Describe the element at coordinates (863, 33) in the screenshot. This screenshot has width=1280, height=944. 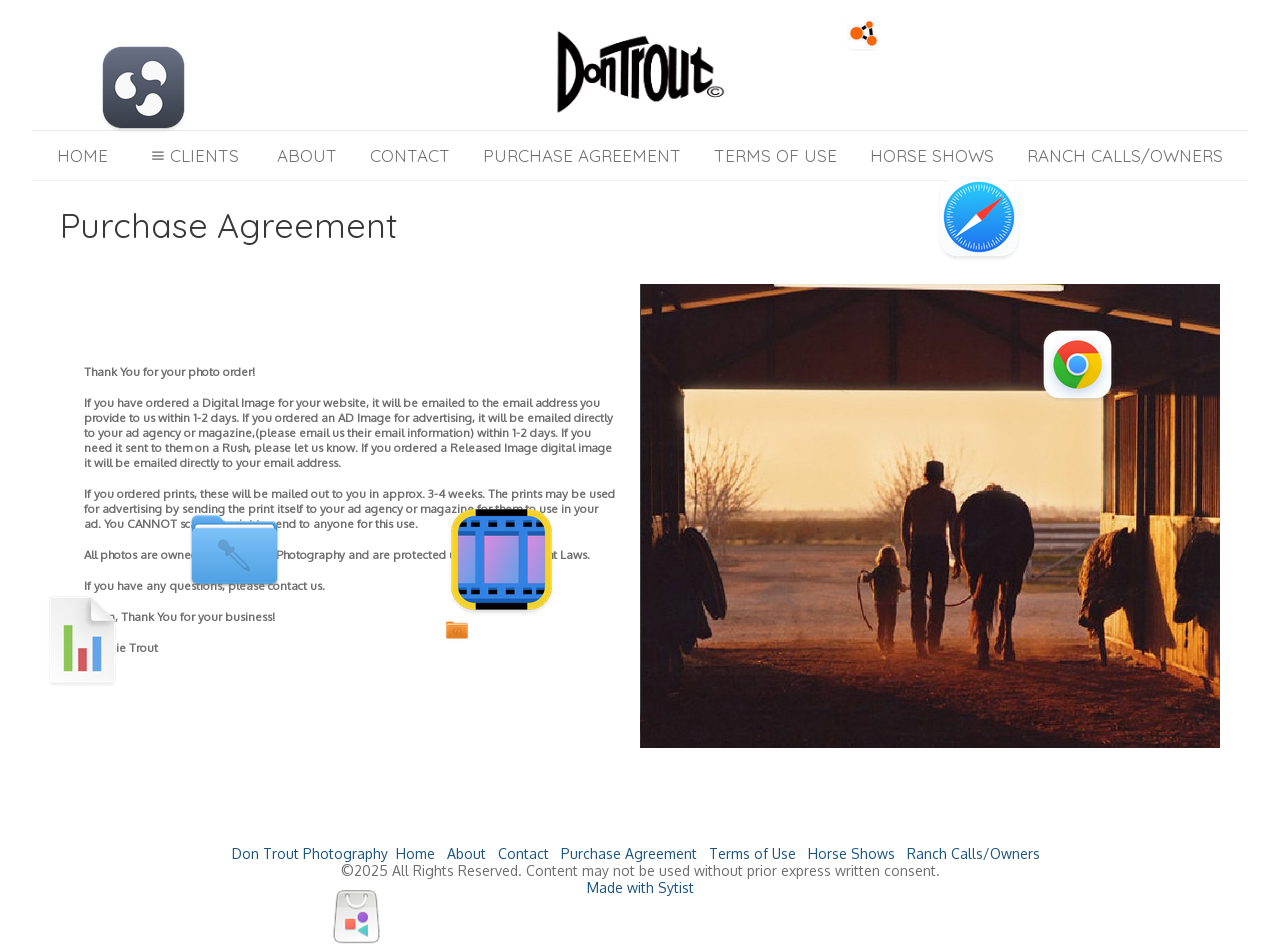
I see `launch BeamNG.drive vehicle simulation game` at that location.